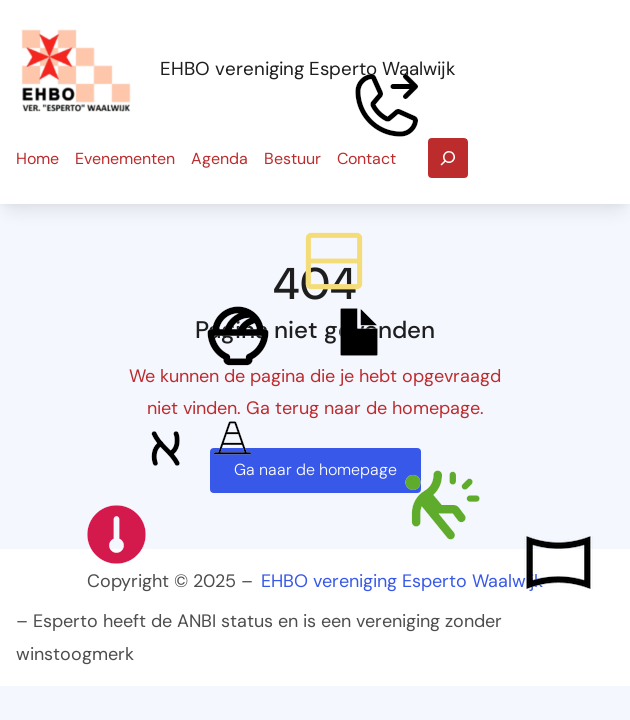 The width and height of the screenshot is (630, 720). Describe the element at coordinates (442, 505) in the screenshot. I see `indicates a slip, trip, or fall hazard warning` at that location.